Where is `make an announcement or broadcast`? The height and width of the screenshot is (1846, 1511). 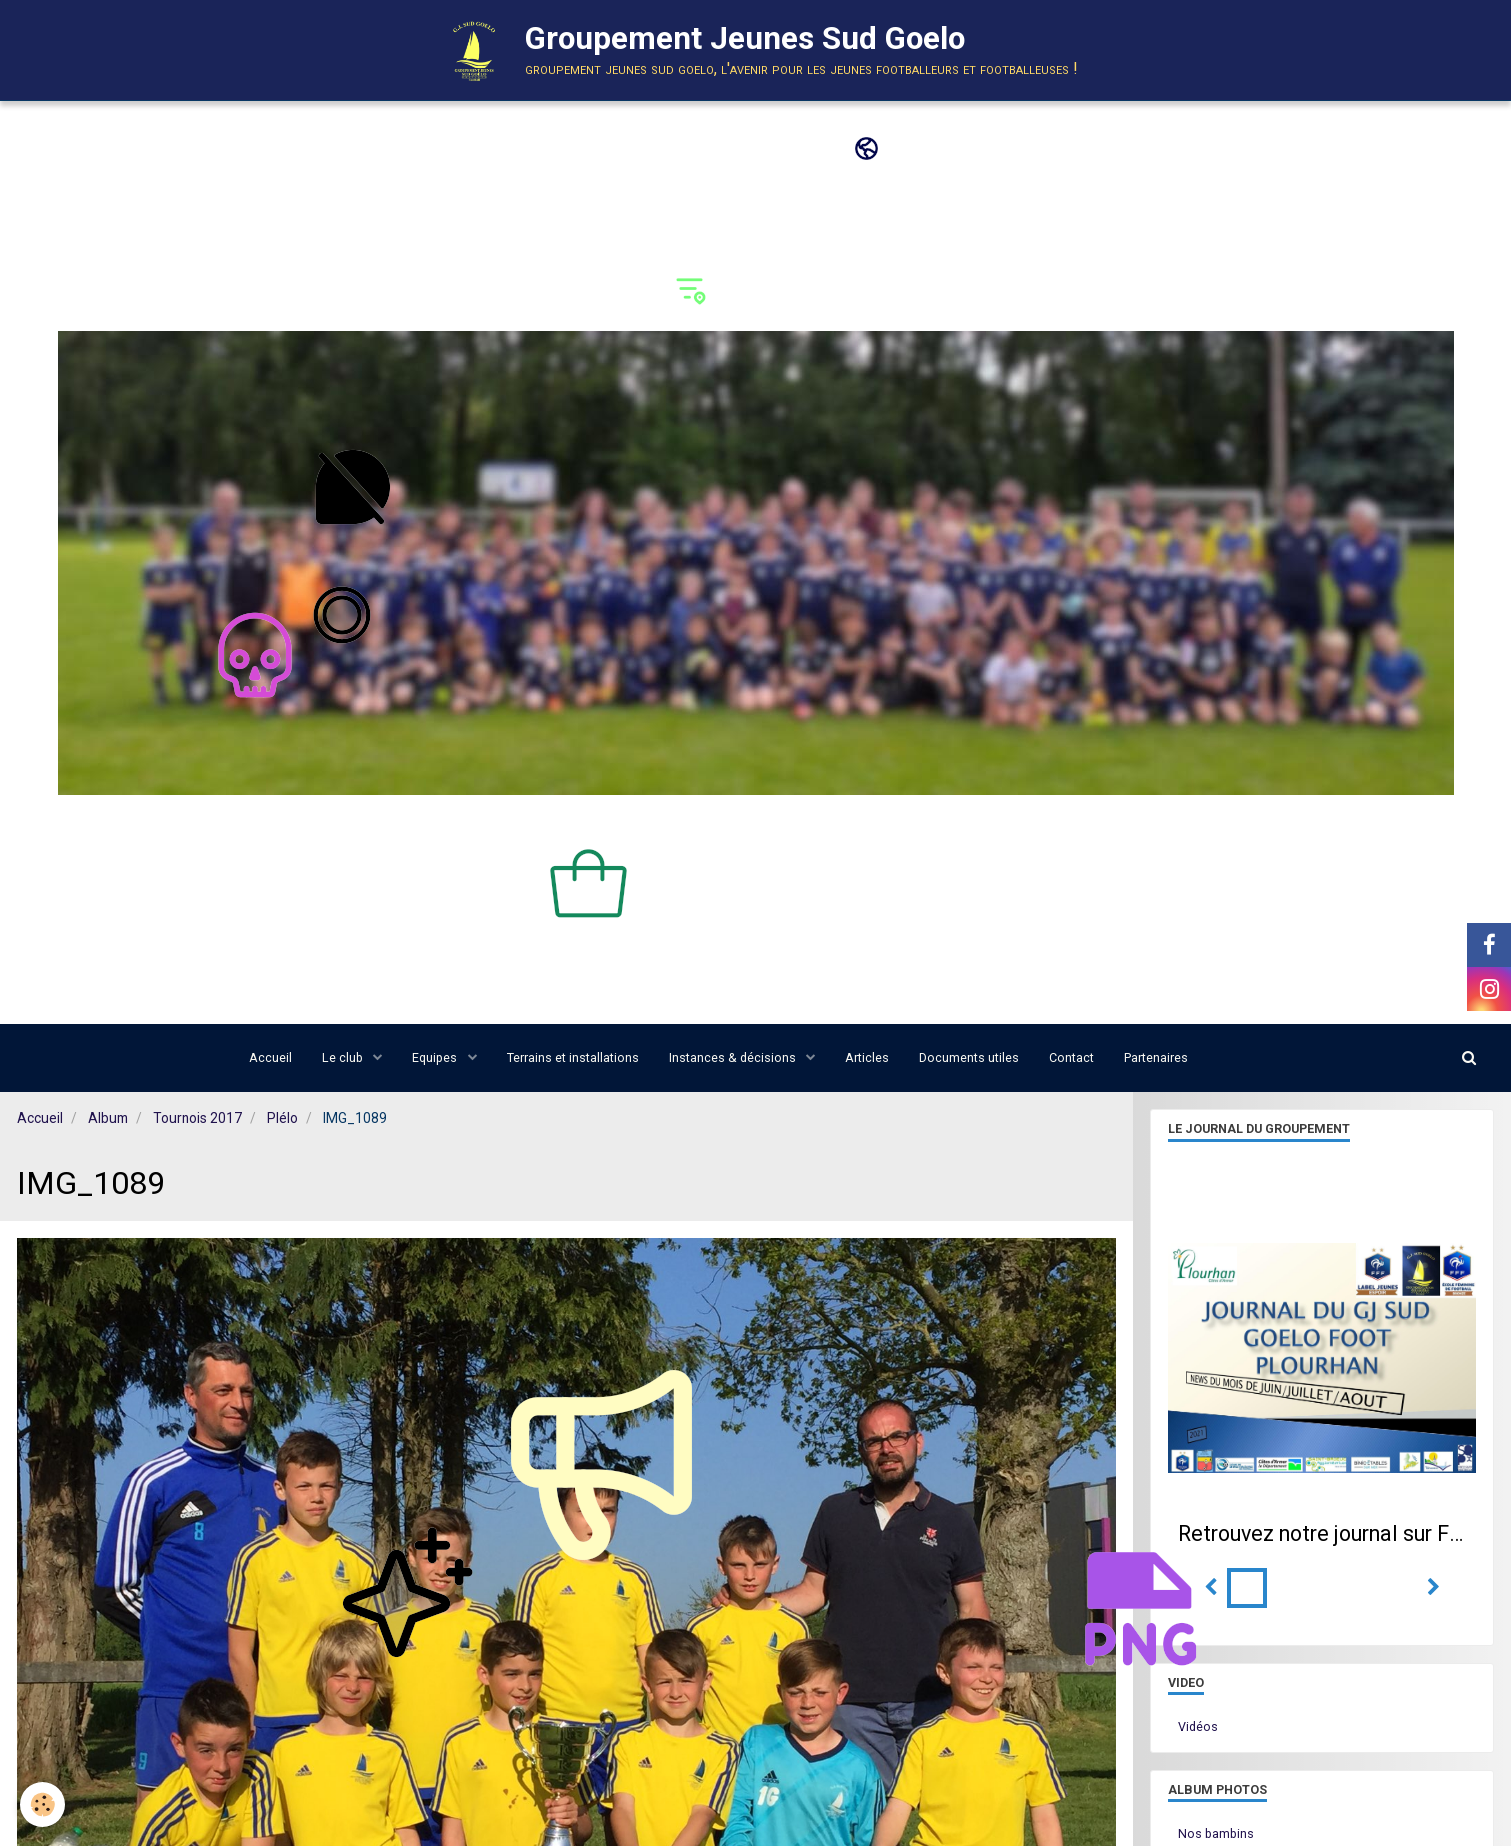
make an announcement or broadcast is located at coordinates (601, 1460).